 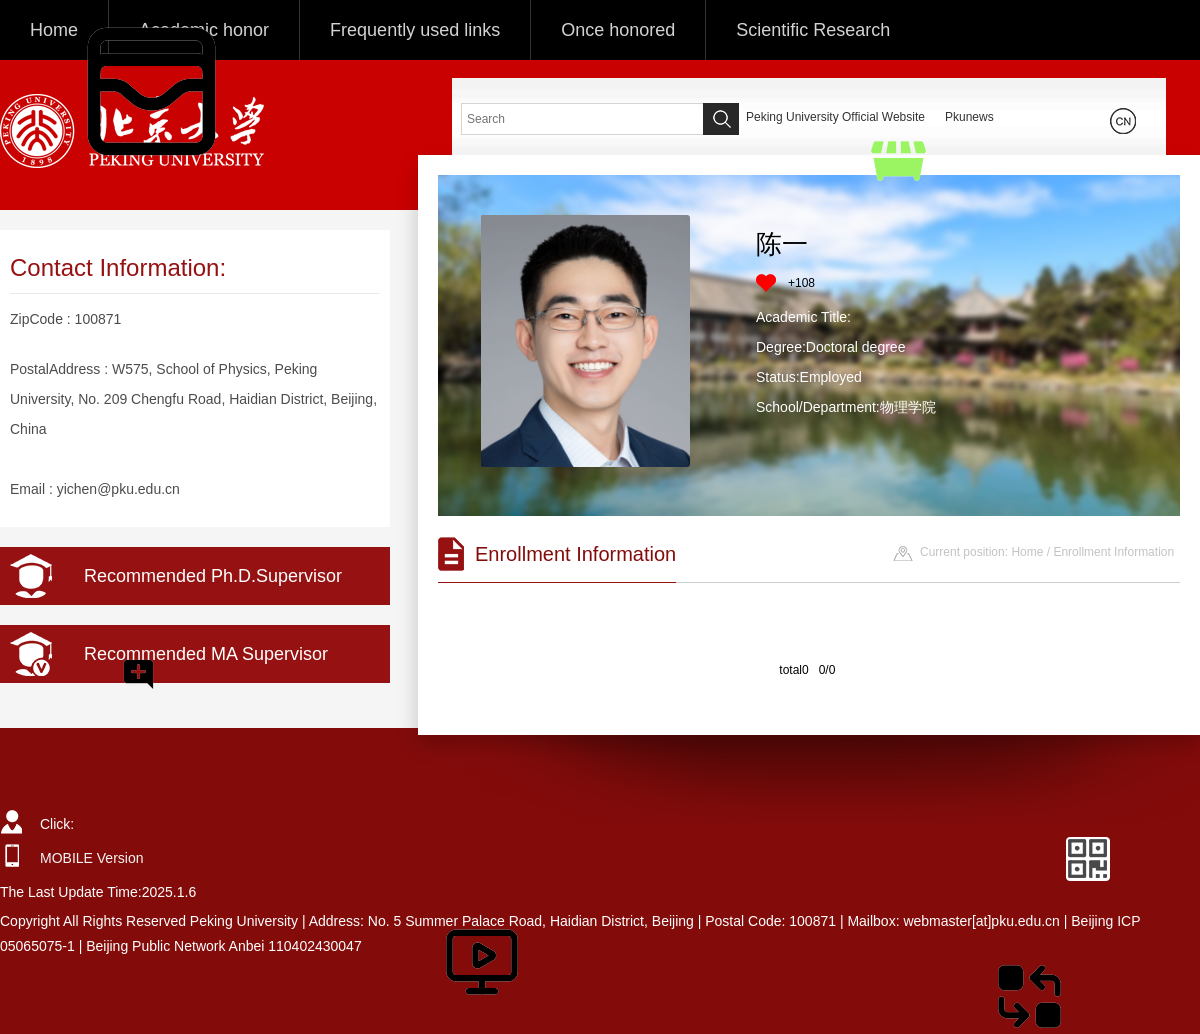 I want to click on add a new comment, so click(x=138, y=674).